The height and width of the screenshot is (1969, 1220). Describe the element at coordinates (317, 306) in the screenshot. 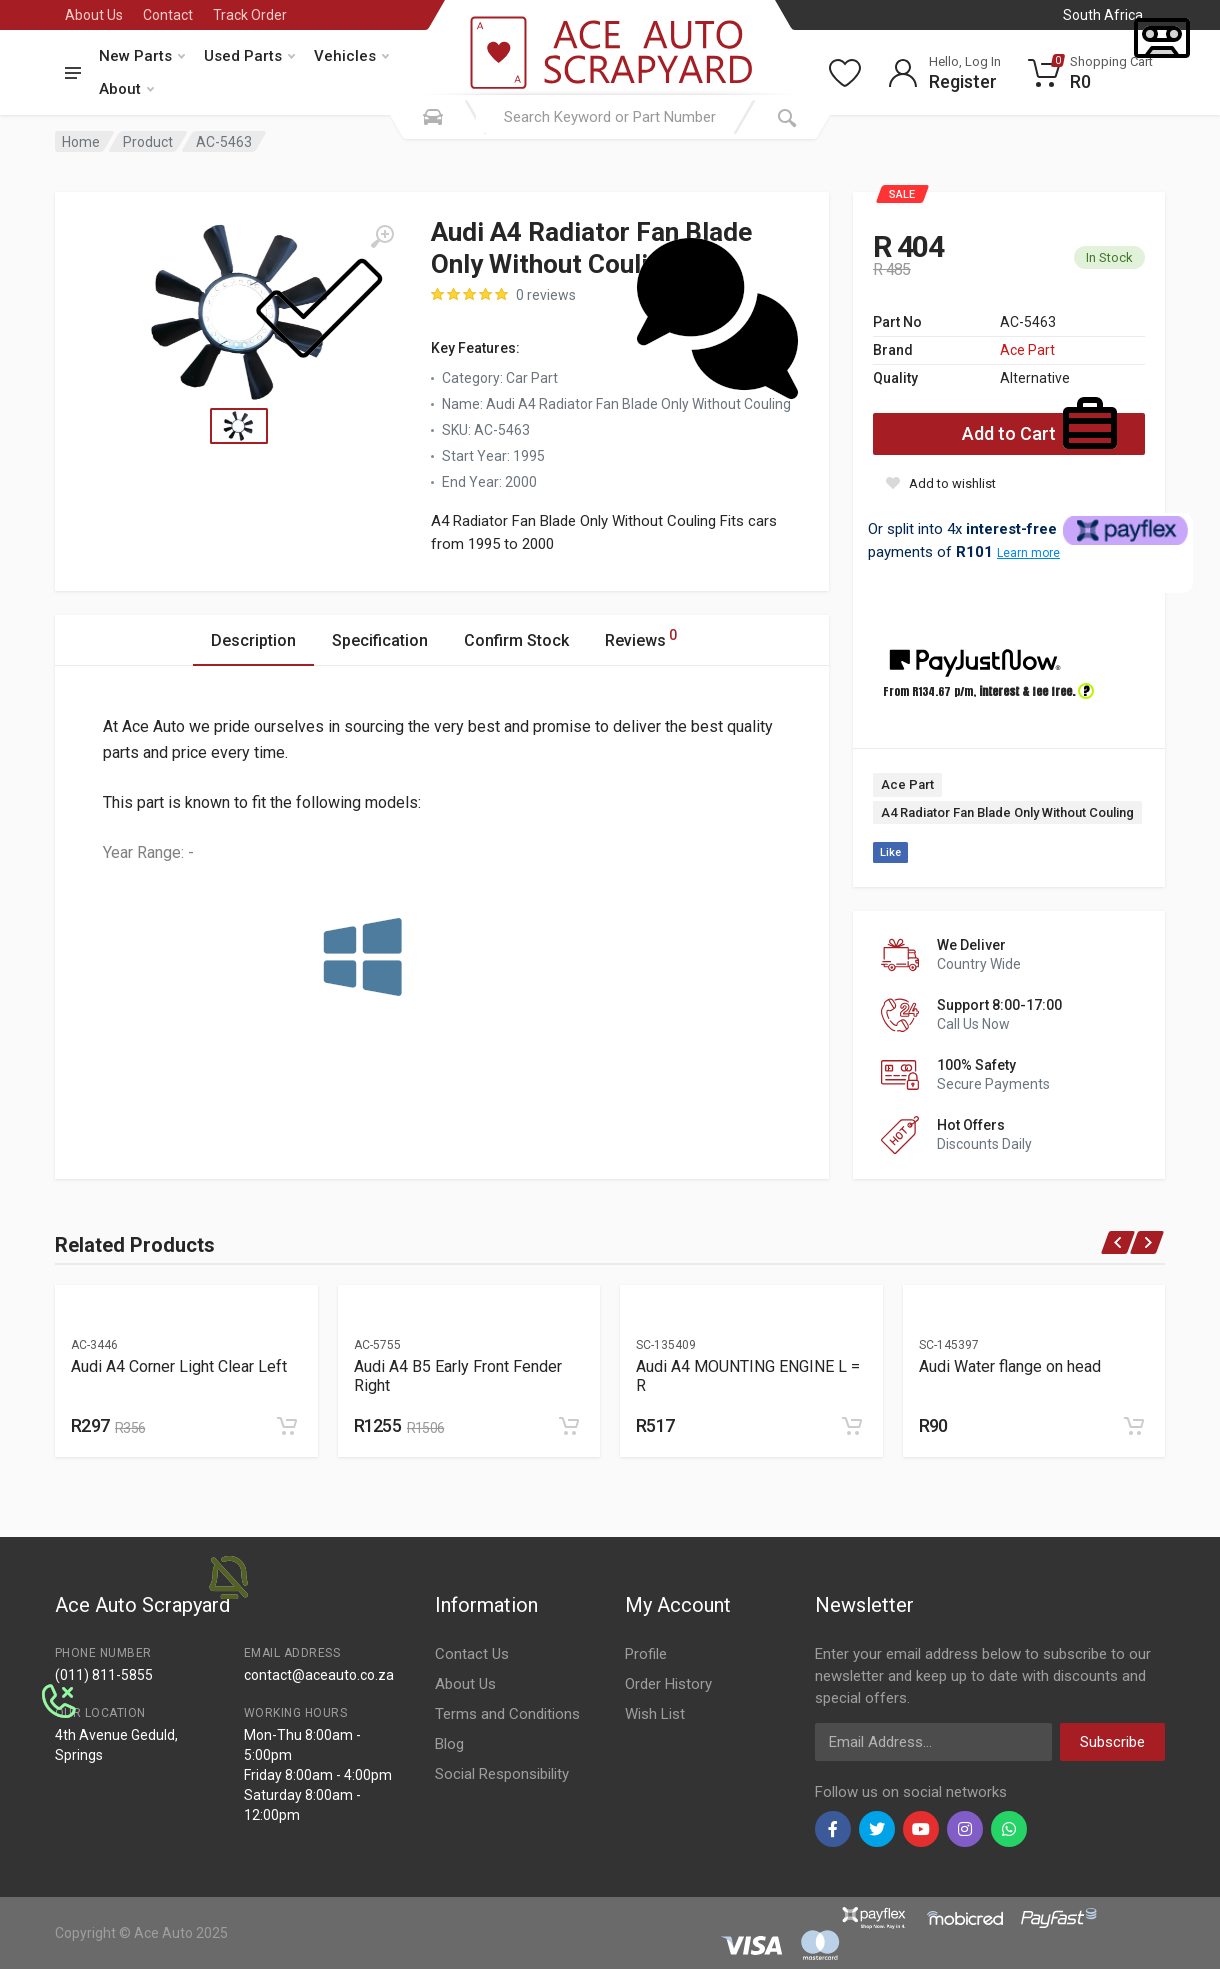

I see `confirm or submit an action` at that location.